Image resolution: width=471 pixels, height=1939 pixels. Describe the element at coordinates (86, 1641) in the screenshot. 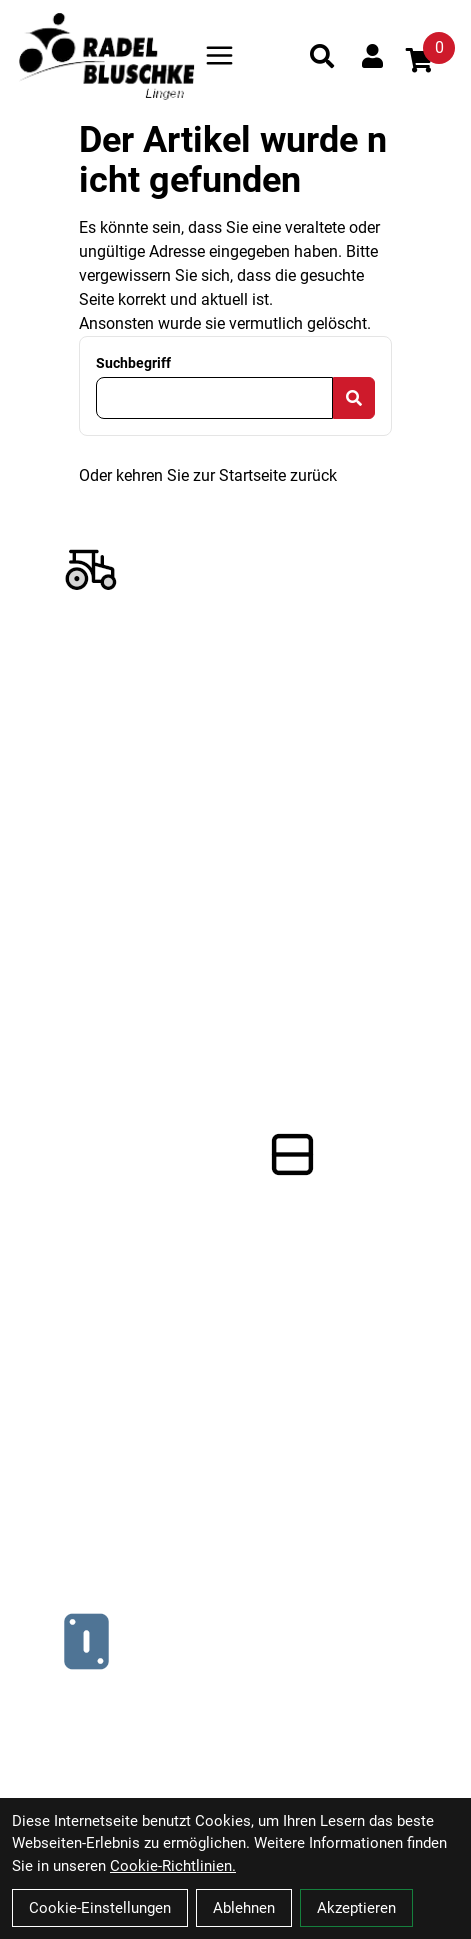

I see `ace of clubs playing card` at that location.